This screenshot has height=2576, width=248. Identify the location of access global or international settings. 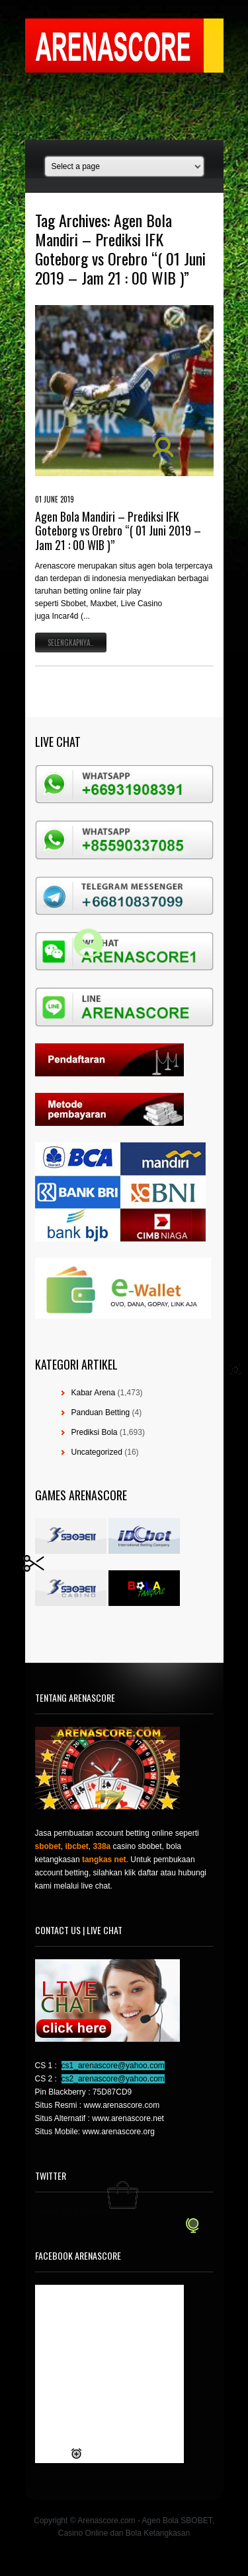
(192, 2225).